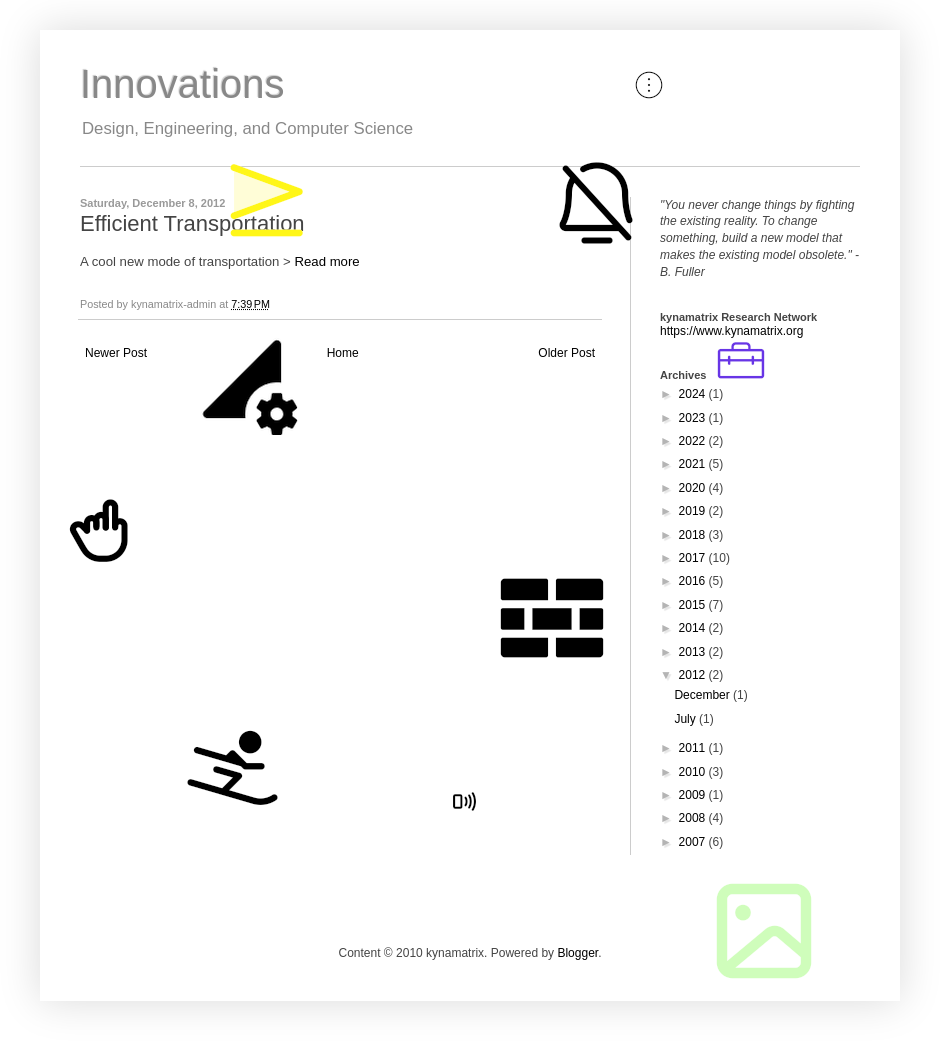 The image size is (940, 1042). I want to click on select or highlight the ring finger for gesture input, so click(99, 527).